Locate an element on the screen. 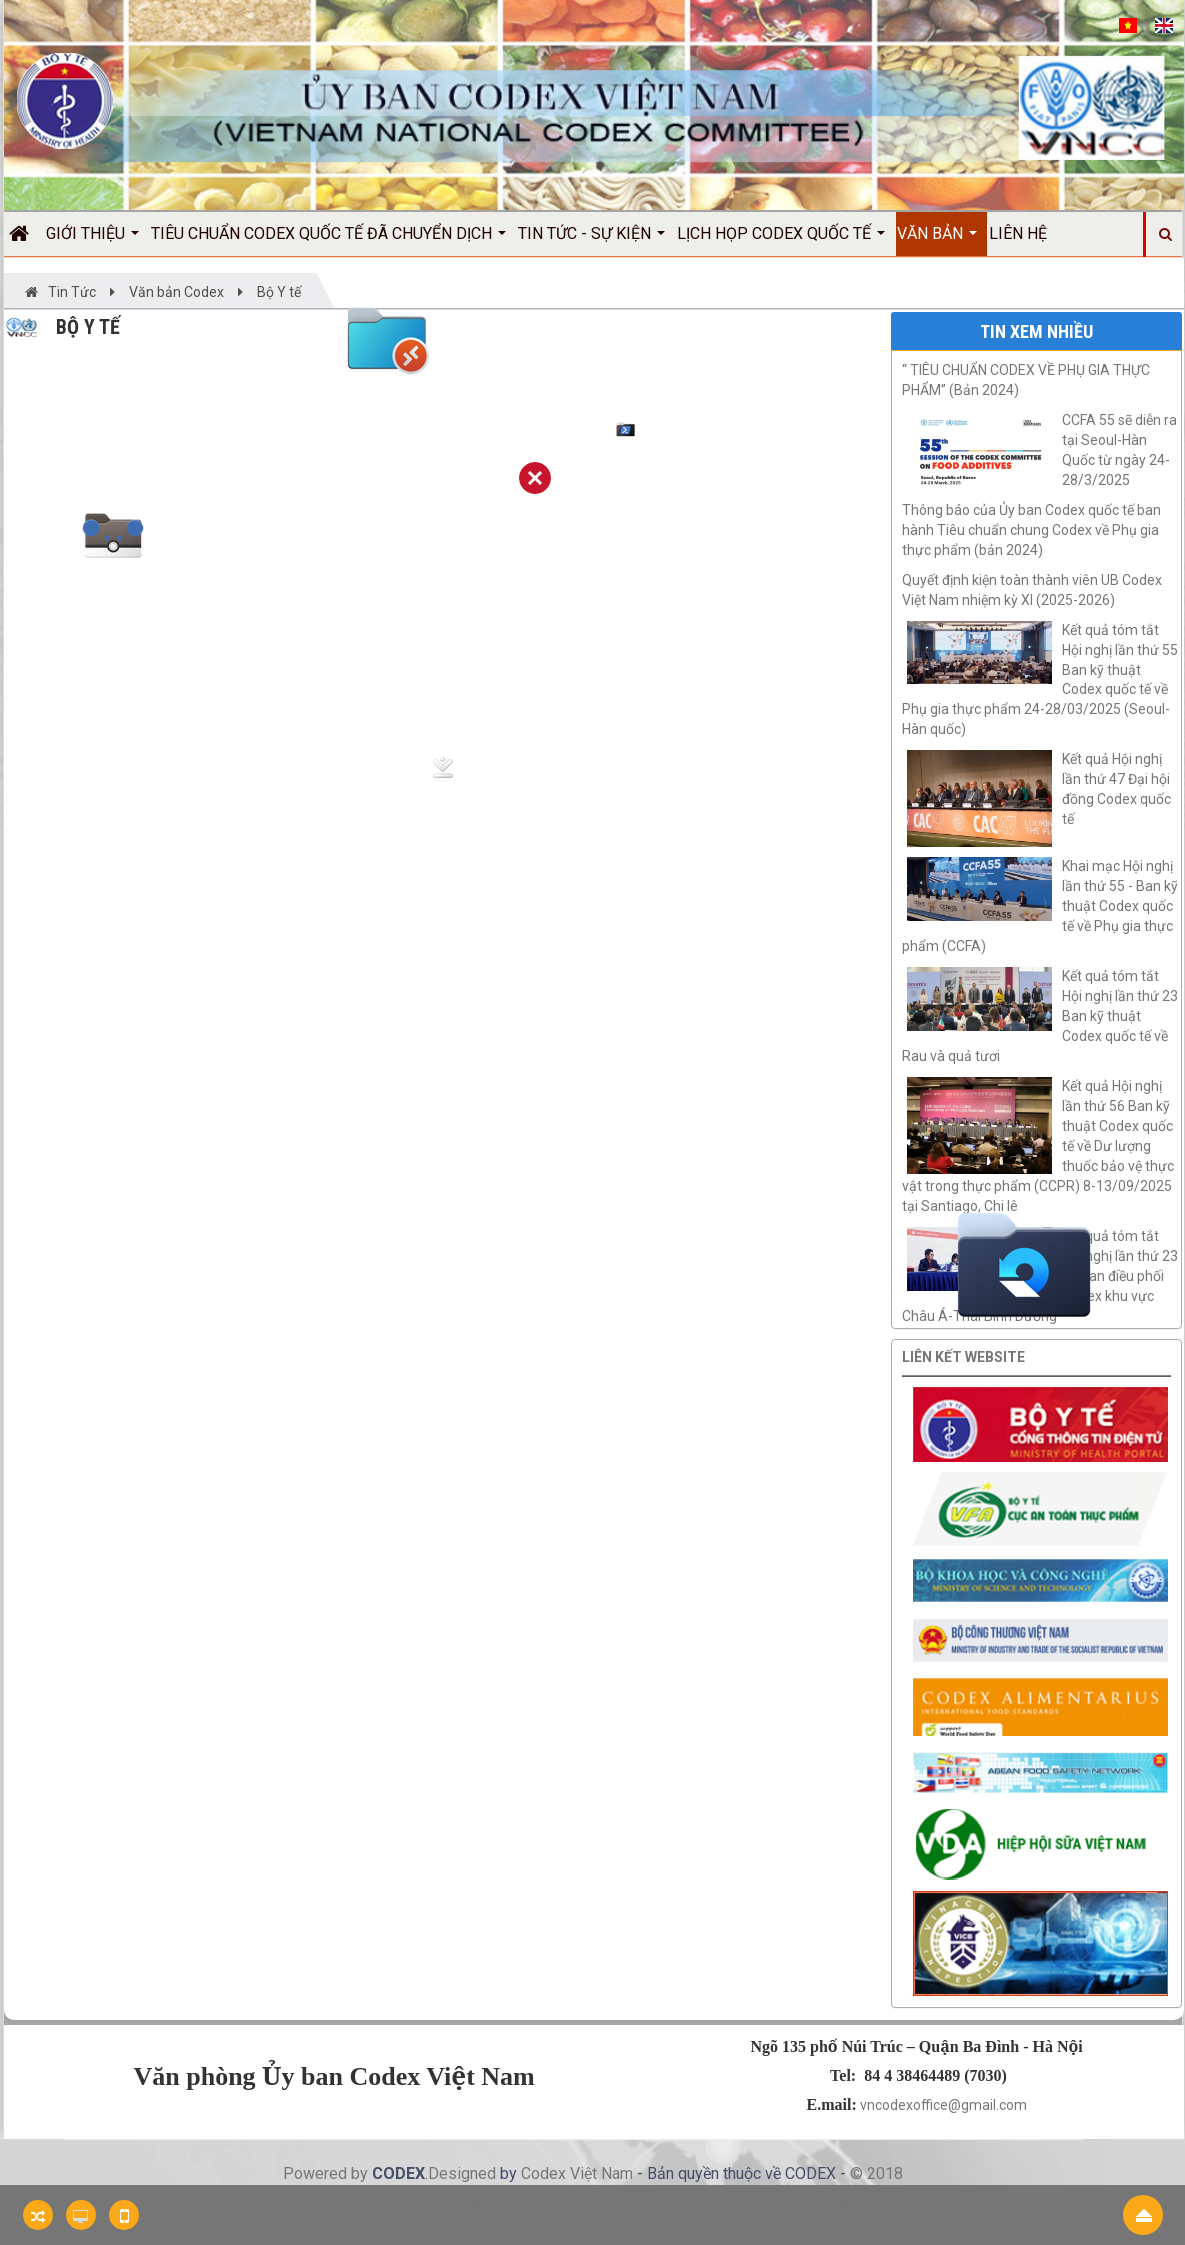  open wondershare repairit files folder is located at coordinates (1023, 1268).